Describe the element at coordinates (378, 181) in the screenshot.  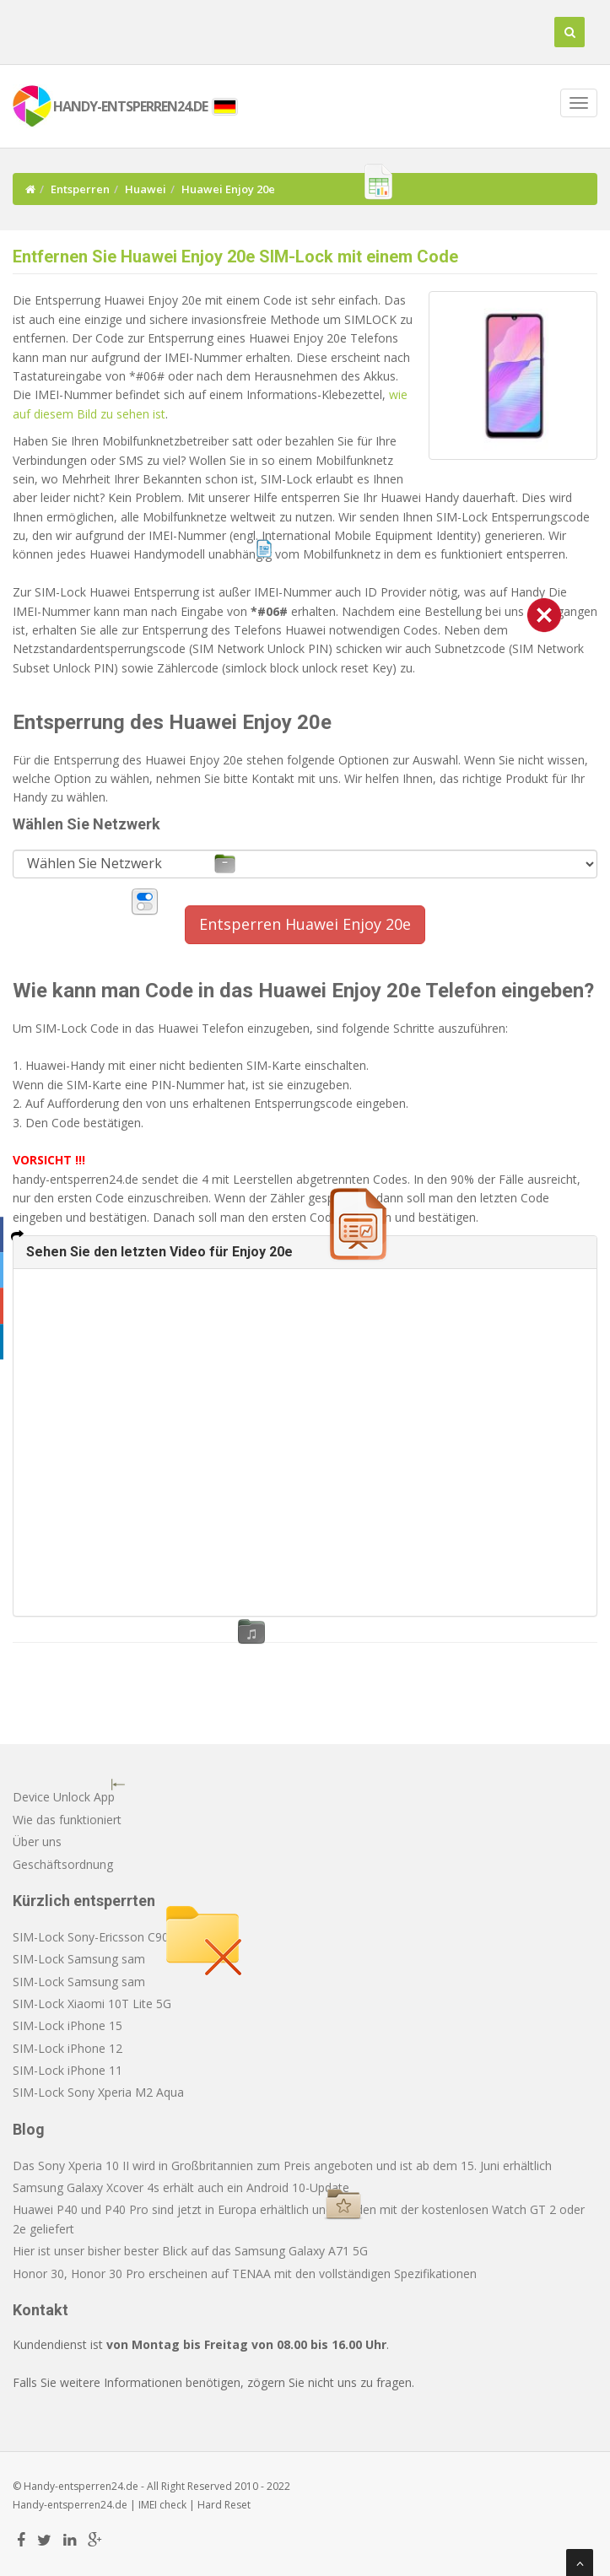
I see `open a spreadsheet file` at that location.